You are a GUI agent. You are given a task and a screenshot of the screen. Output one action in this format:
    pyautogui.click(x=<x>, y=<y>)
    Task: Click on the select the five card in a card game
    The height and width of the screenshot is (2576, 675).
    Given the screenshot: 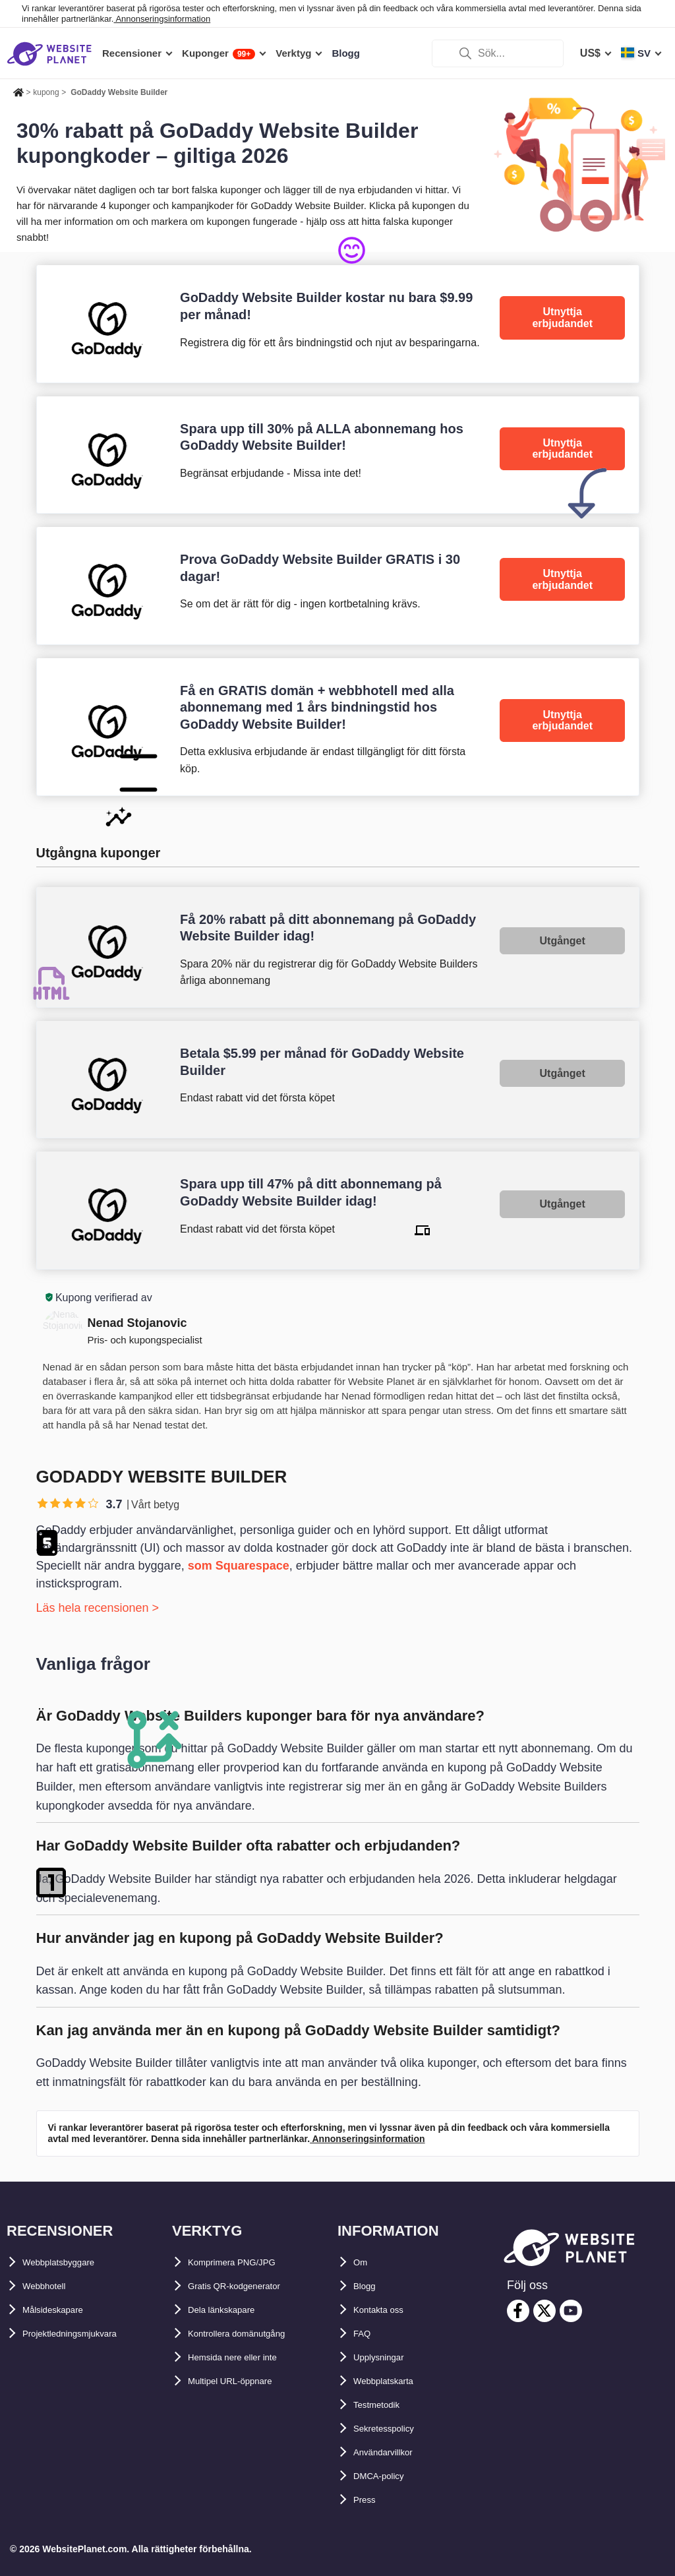 What is the action you would take?
    pyautogui.click(x=47, y=1543)
    